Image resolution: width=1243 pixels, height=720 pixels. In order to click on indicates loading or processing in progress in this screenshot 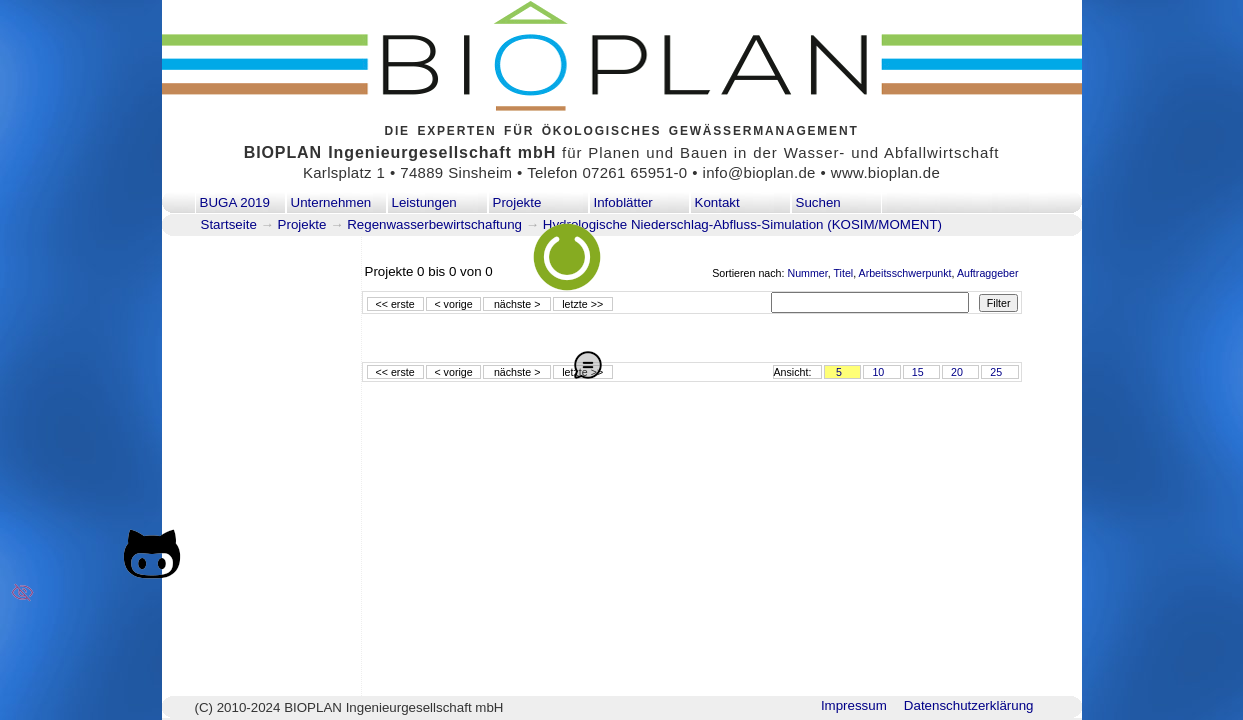, I will do `click(567, 257)`.